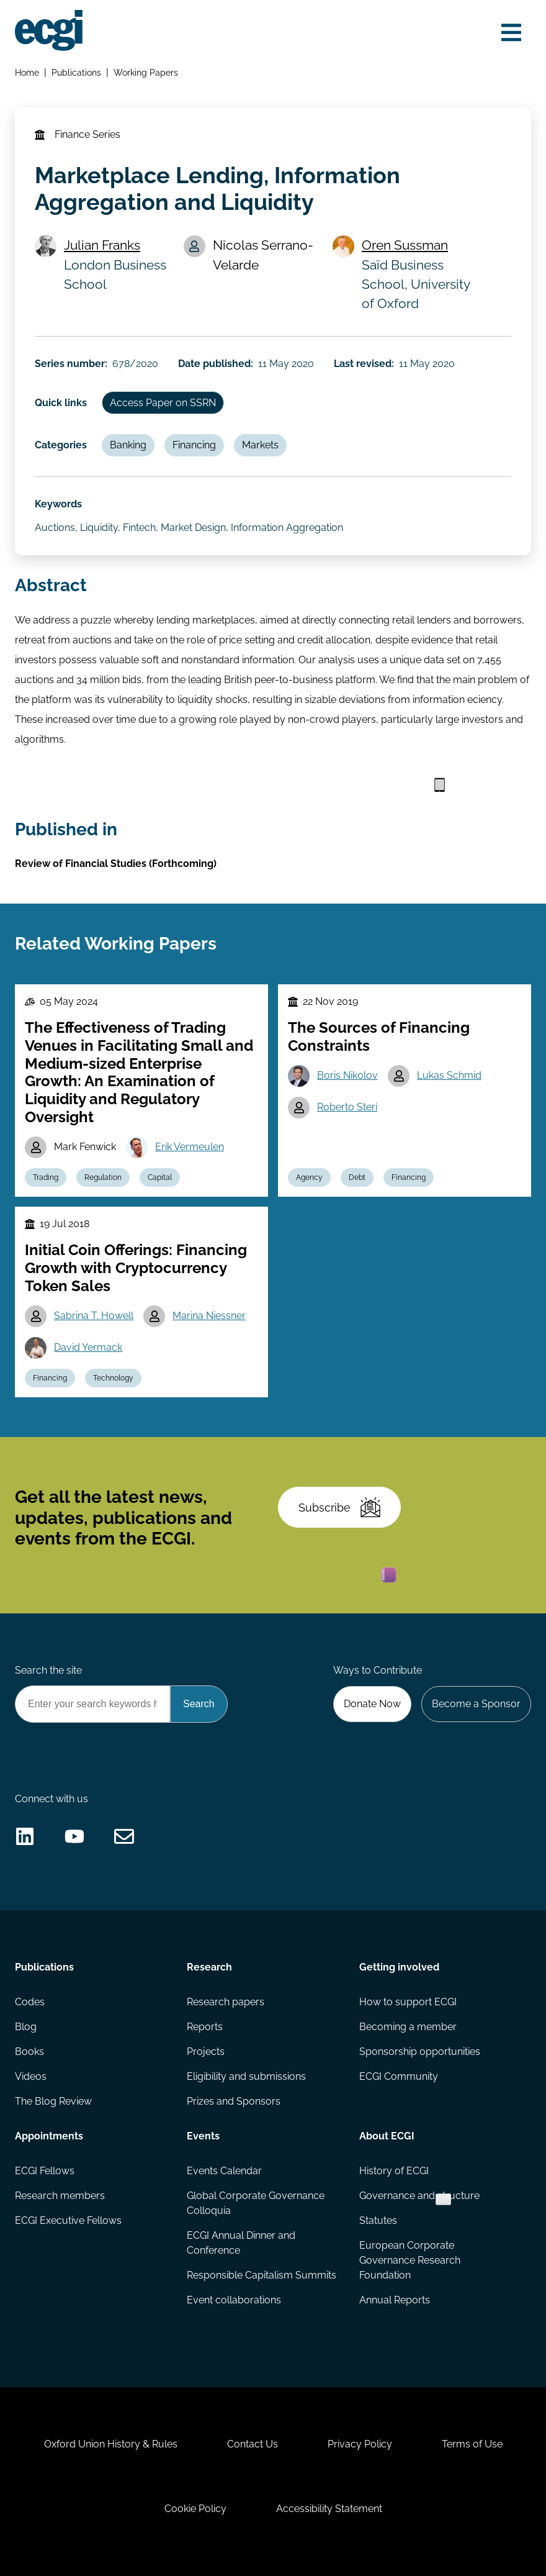 The width and height of the screenshot is (546, 2576). Describe the element at coordinates (439, 784) in the screenshot. I see `view connected iPad device` at that location.